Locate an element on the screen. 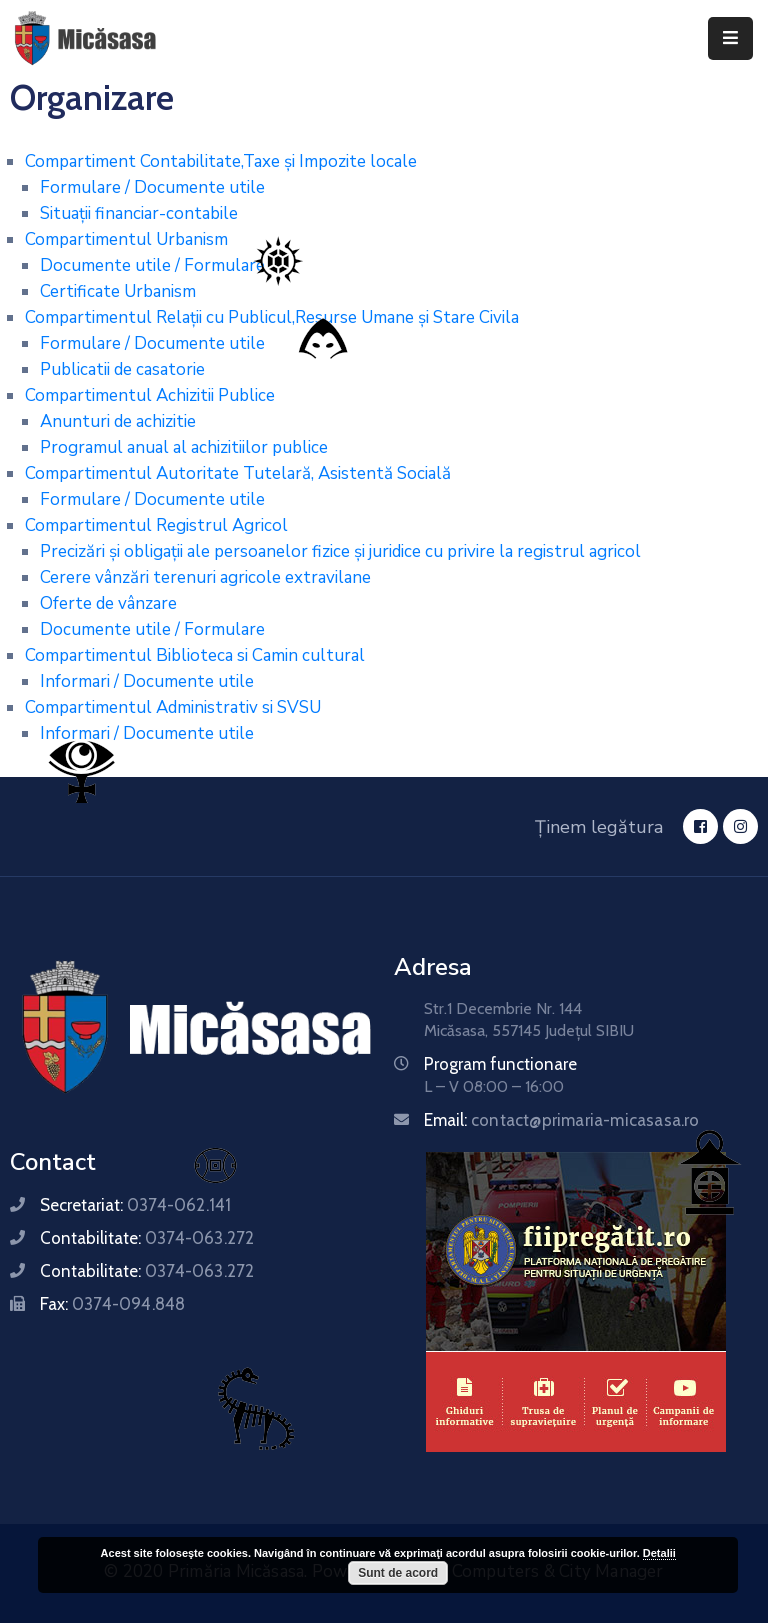  select hooded character or rogue class is located at coordinates (323, 341).